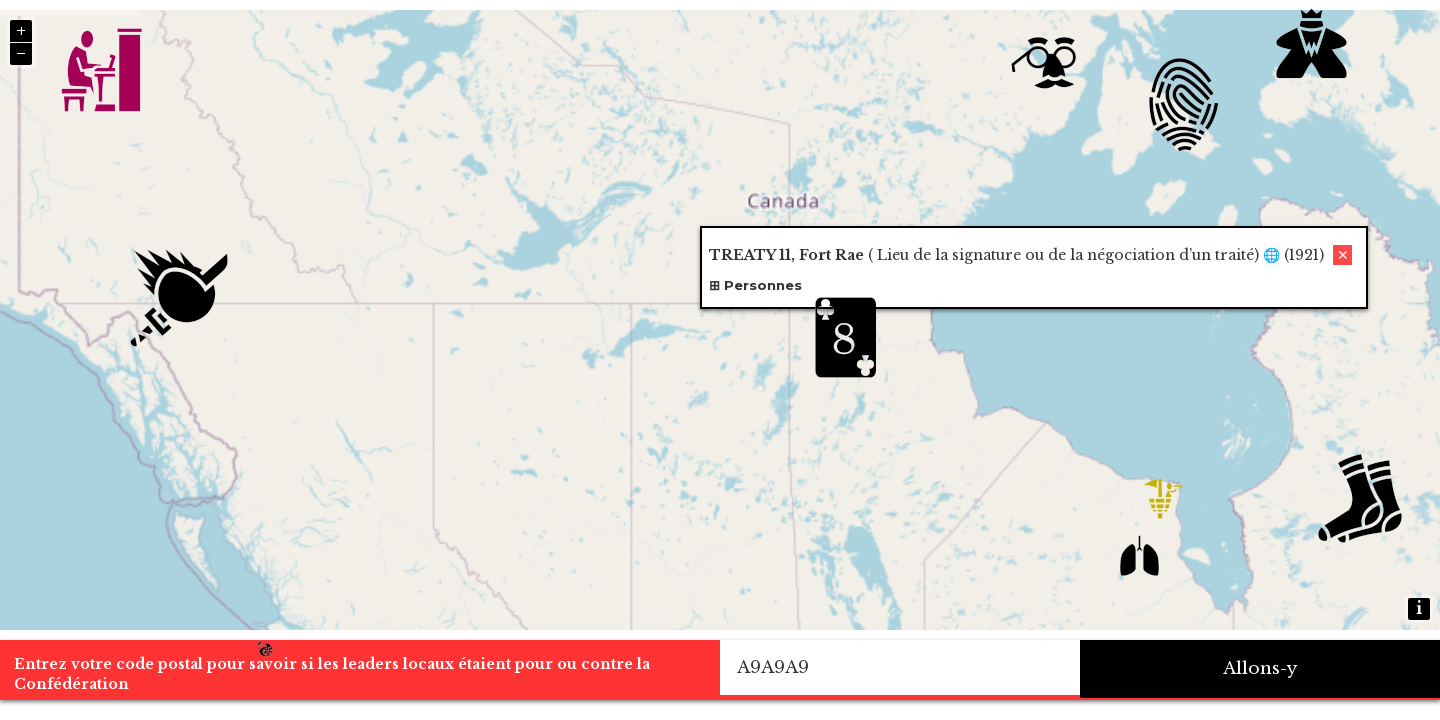 This screenshot has width=1440, height=720. I want to click on access respiratory health information, so click(1139, 556).